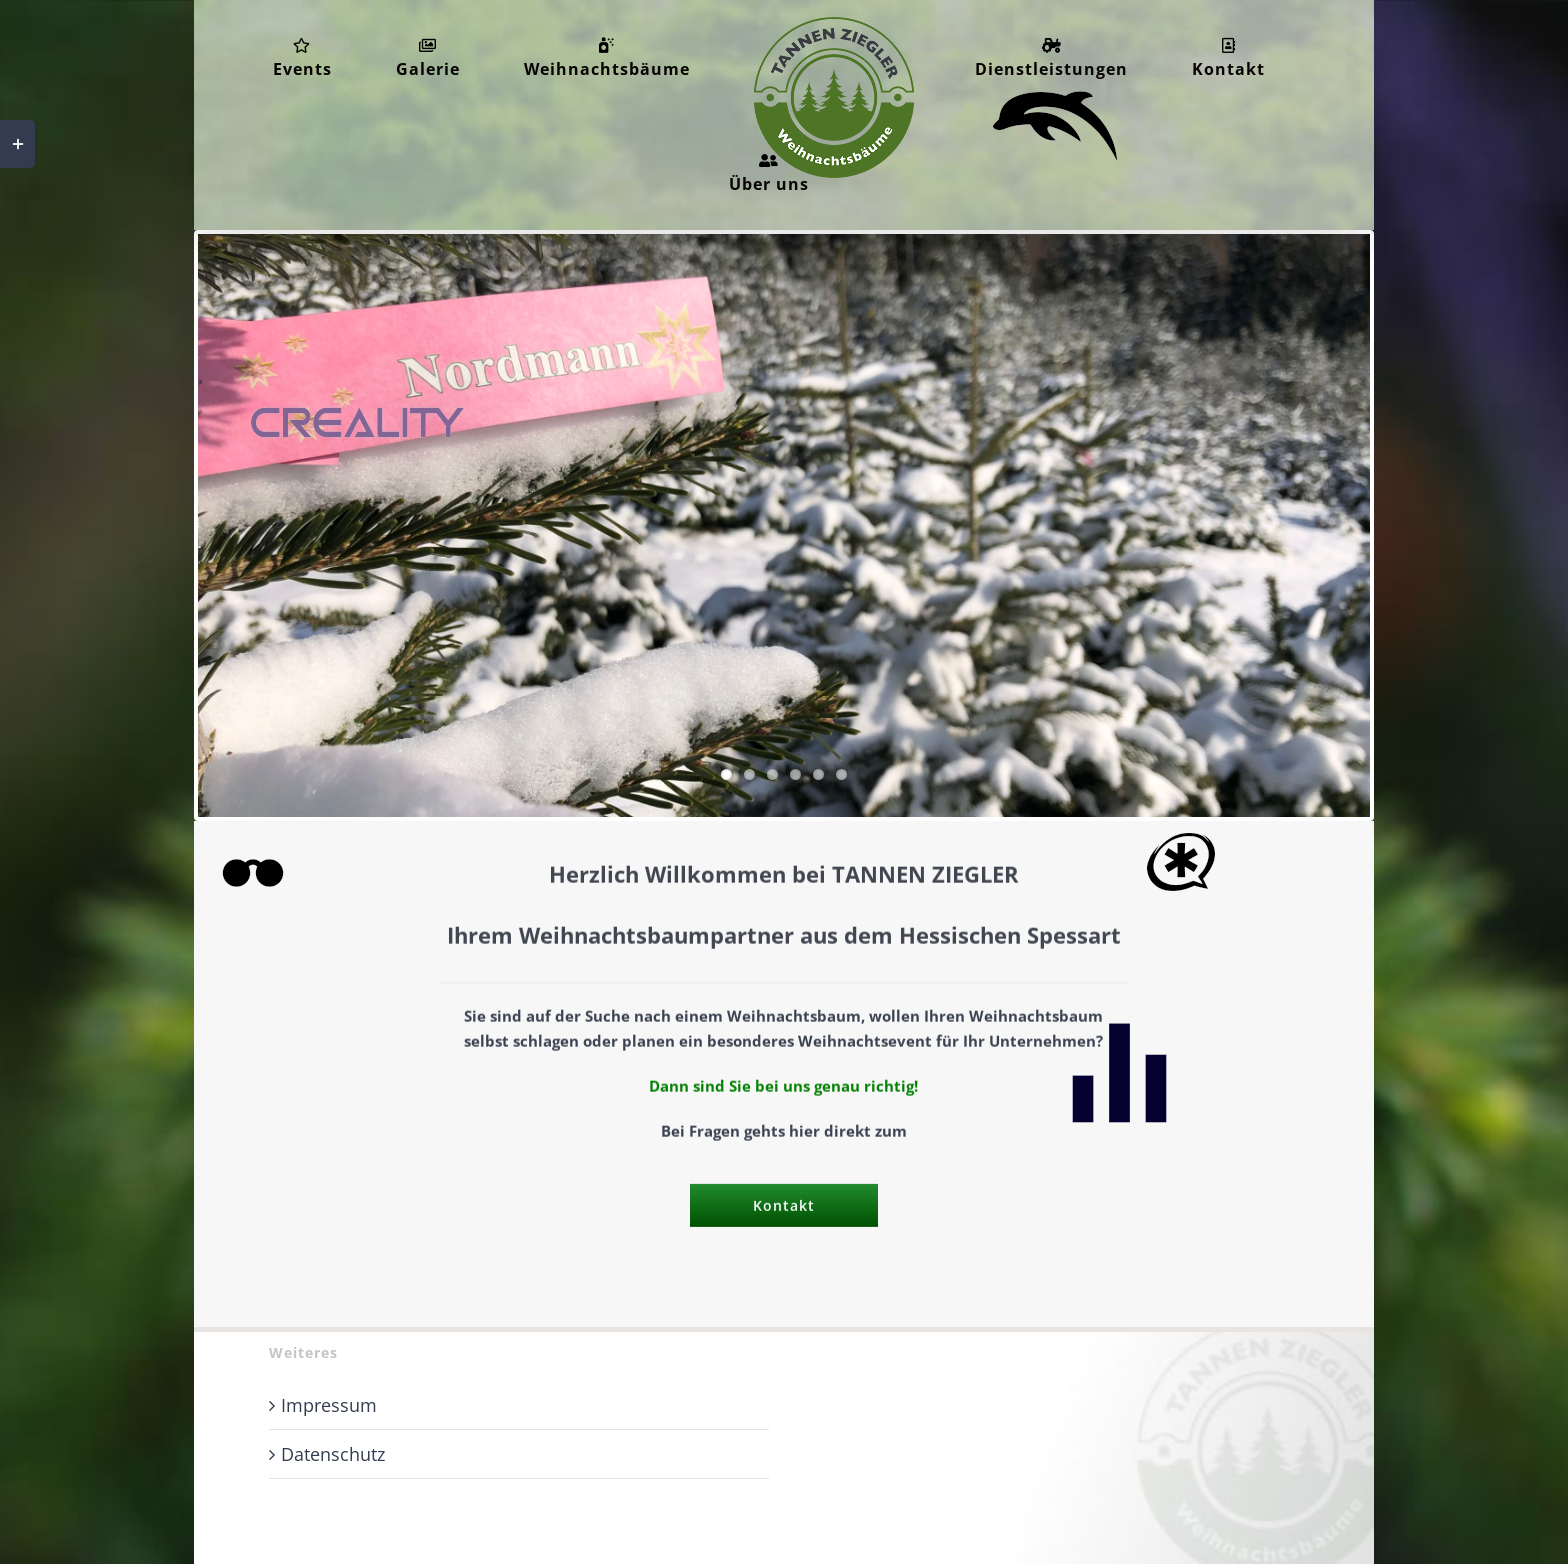  Describe the element at coordinates (357, 422) in the screenshot. I see `creality brand logo` at that location.